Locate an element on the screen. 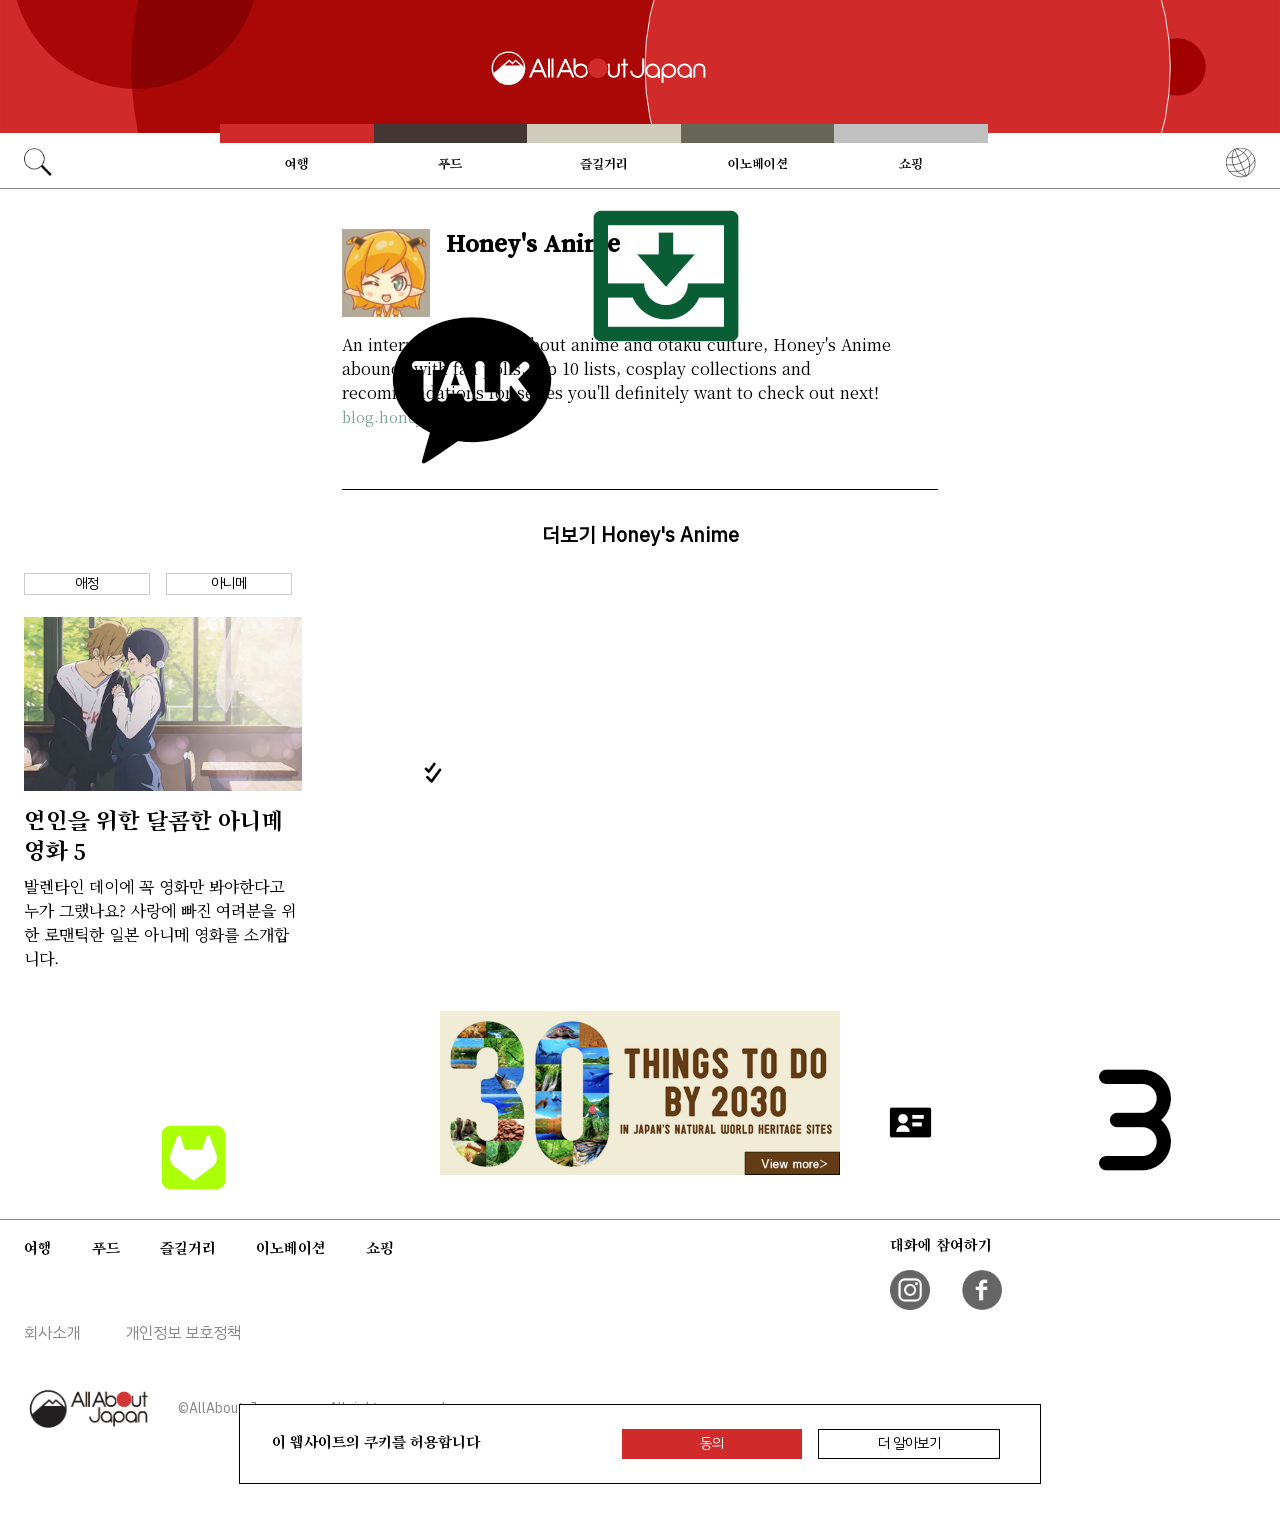 The height and width of the screenshot is (1516, 1280). indicates the number 3 in a list or count is located at coordinates (1135, 1120).